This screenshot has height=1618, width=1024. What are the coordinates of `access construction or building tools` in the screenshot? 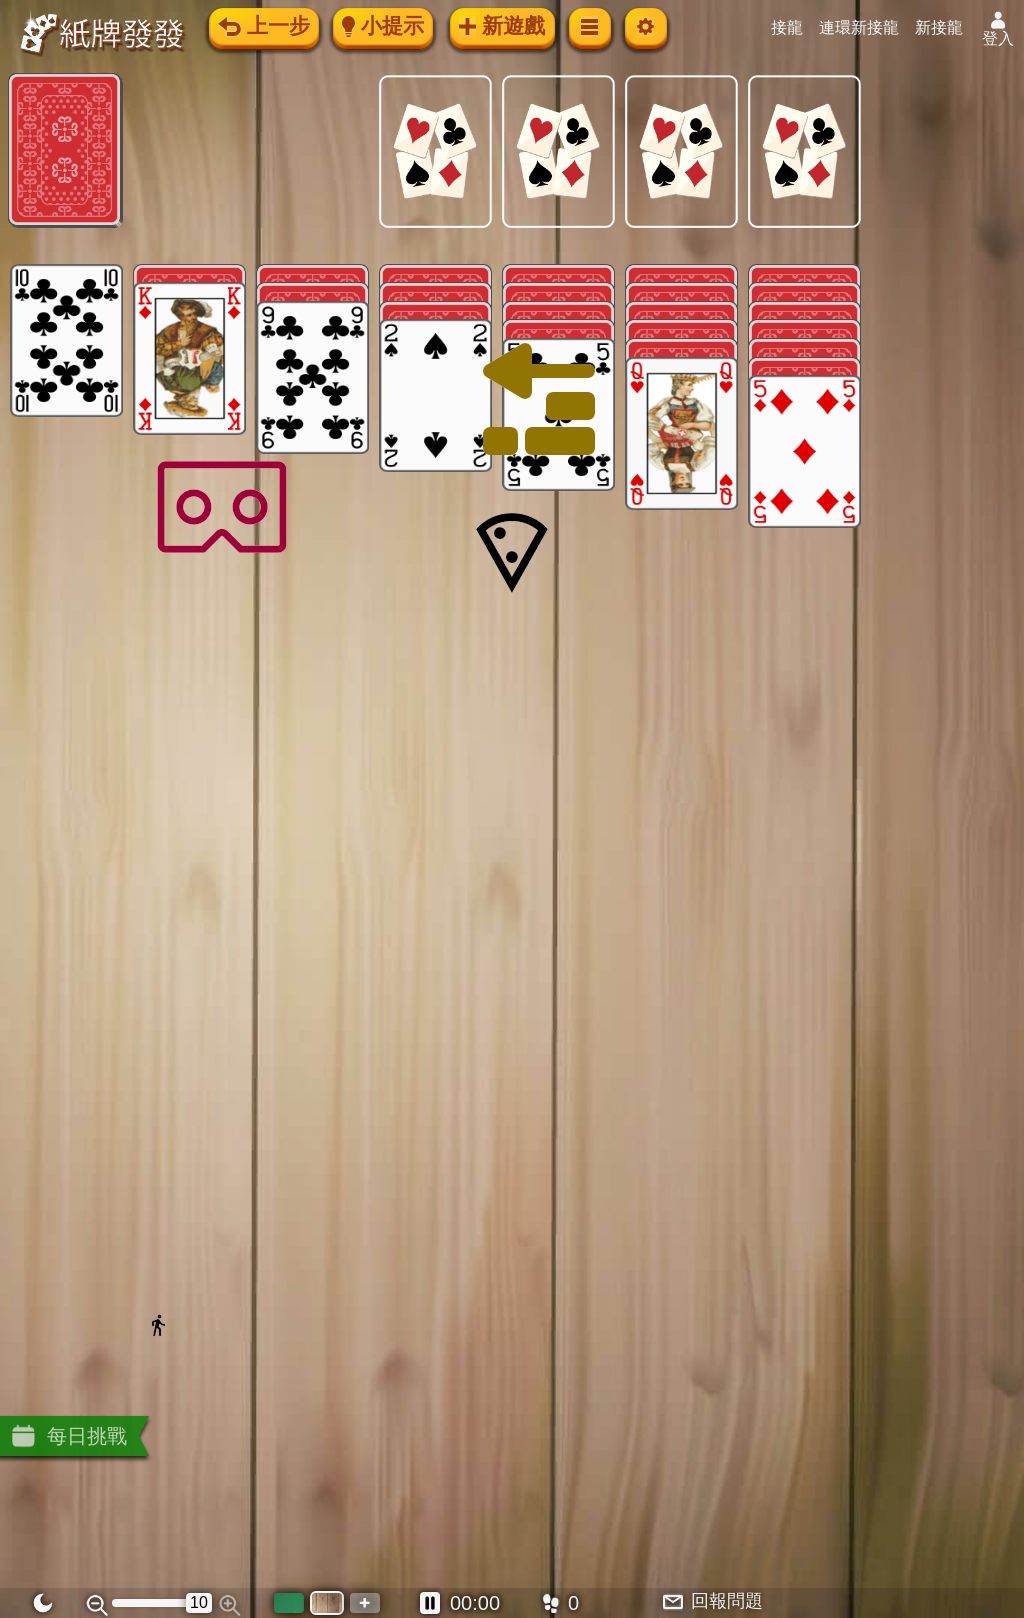 It's located at (539, 399).